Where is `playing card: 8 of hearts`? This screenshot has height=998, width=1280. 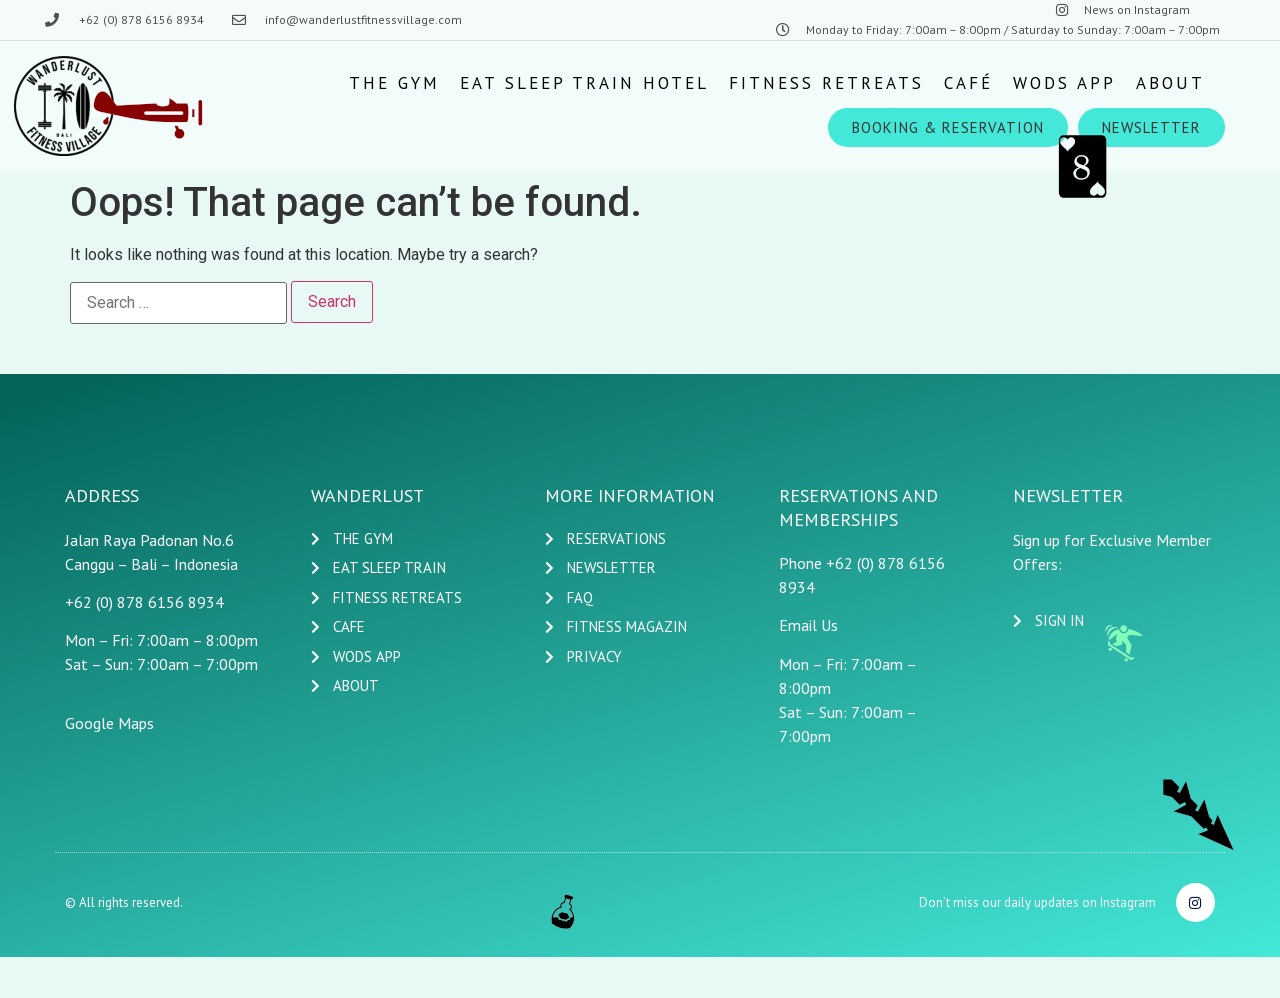 playing card: 8 of hearts is located at coordinates (1082, 166).